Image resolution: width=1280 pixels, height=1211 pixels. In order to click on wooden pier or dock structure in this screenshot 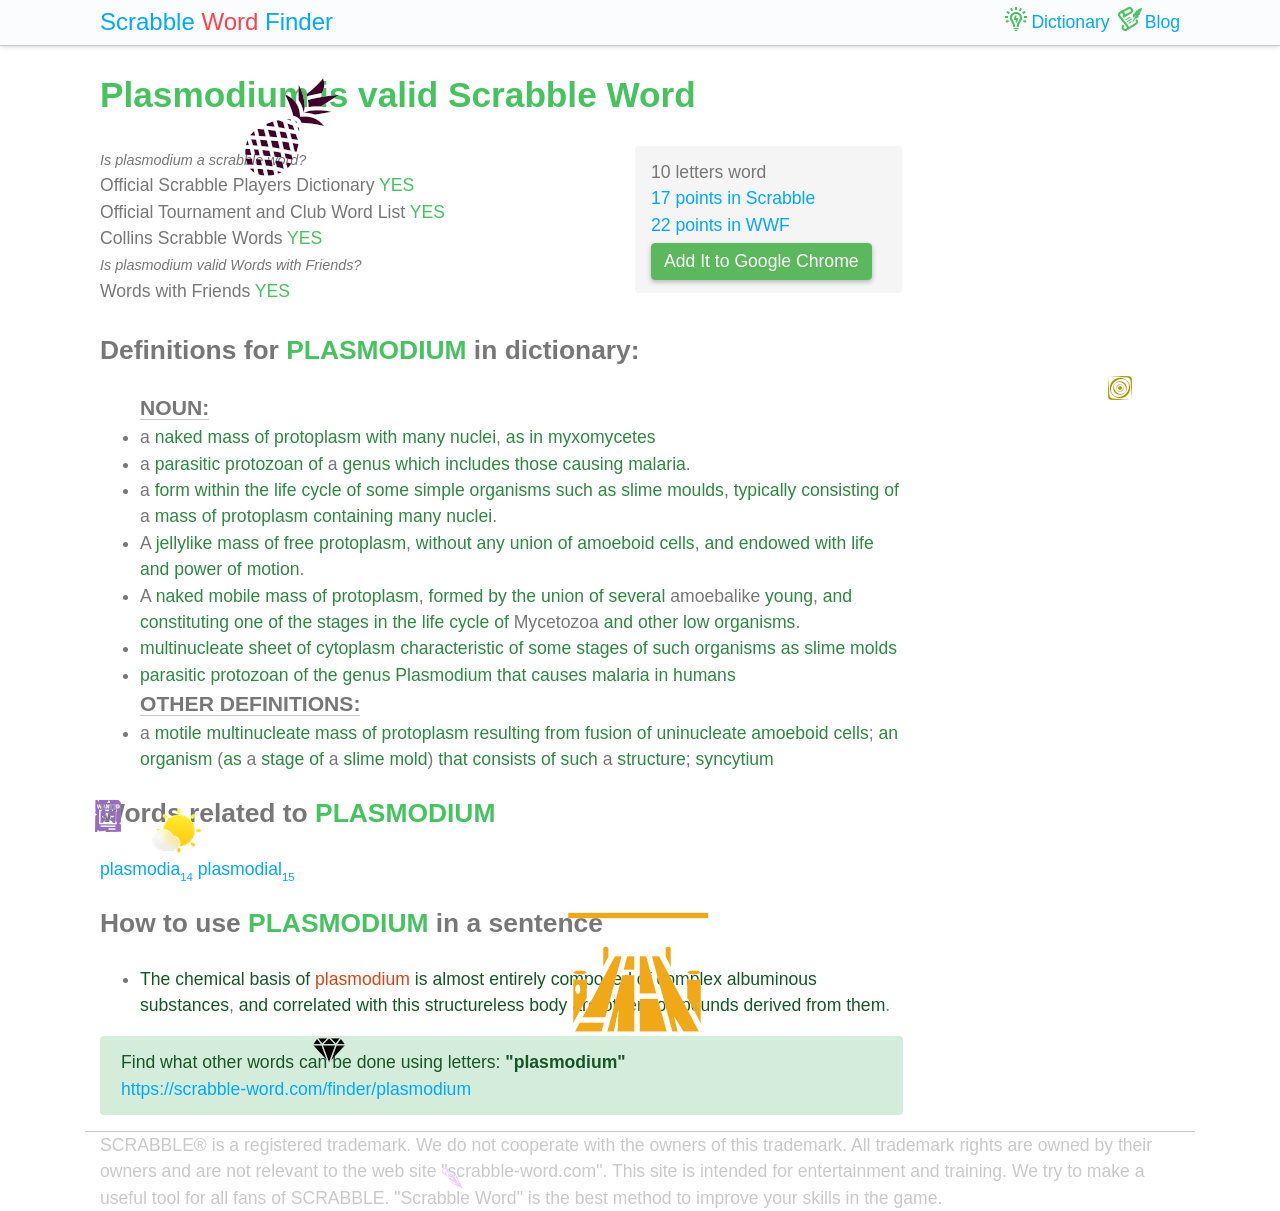, I will do `click(637, 963)`.